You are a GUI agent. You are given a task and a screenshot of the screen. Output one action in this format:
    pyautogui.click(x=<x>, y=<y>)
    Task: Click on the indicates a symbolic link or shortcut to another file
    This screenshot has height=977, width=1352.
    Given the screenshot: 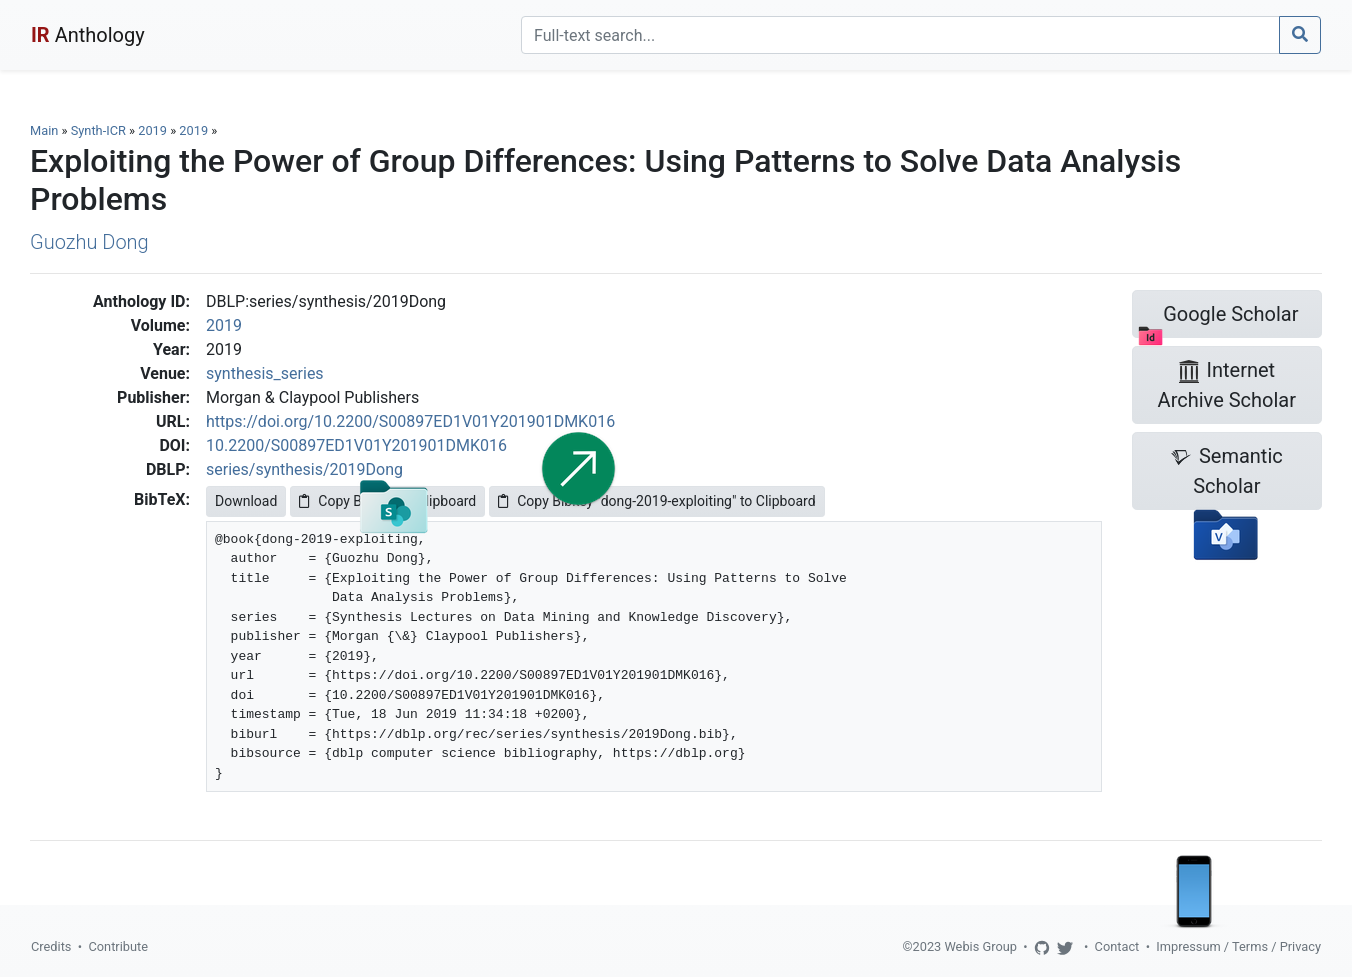 What is the action you would take?
    pyautogui.click(x=578, y=468)
    